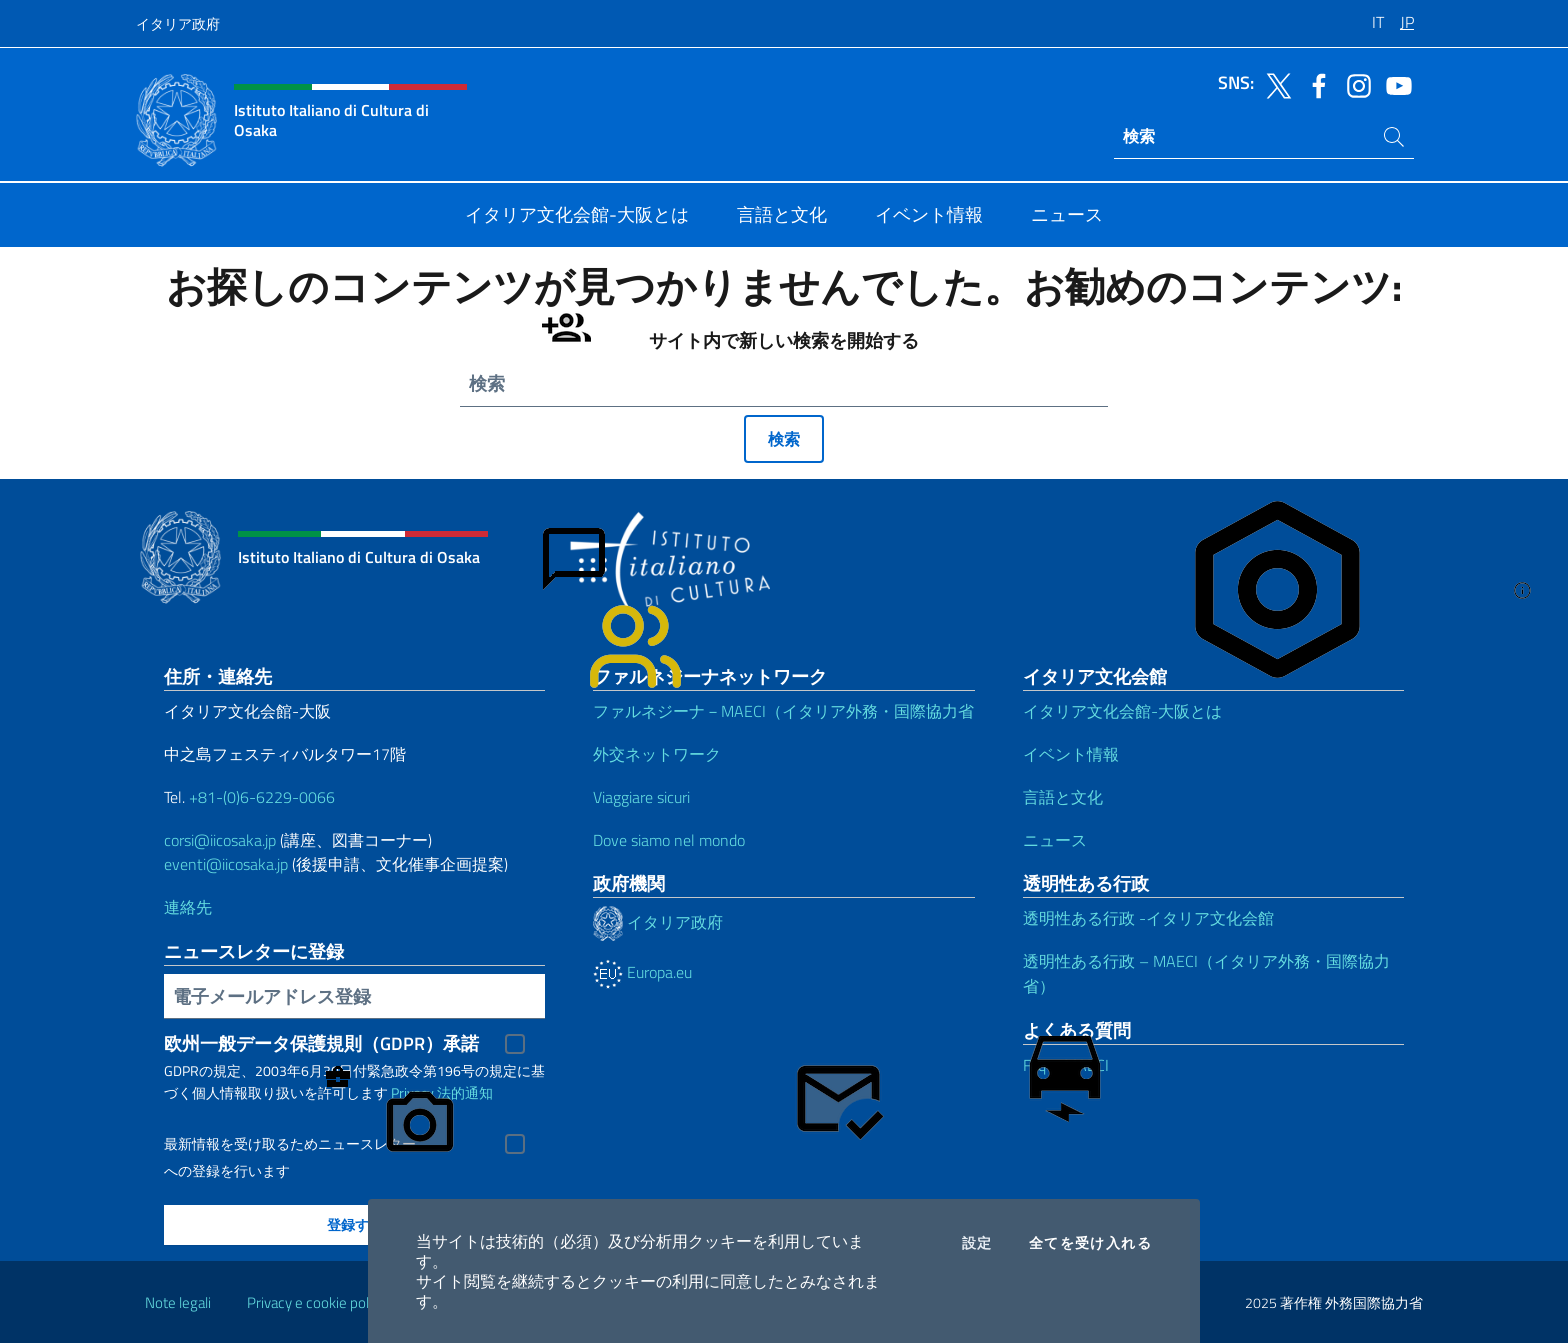  What do you see at coordinates (1065, 1079) in the screenshot?
I see `locate nearby electric vehicle charging stations` at bounding box center [1065, 1079].